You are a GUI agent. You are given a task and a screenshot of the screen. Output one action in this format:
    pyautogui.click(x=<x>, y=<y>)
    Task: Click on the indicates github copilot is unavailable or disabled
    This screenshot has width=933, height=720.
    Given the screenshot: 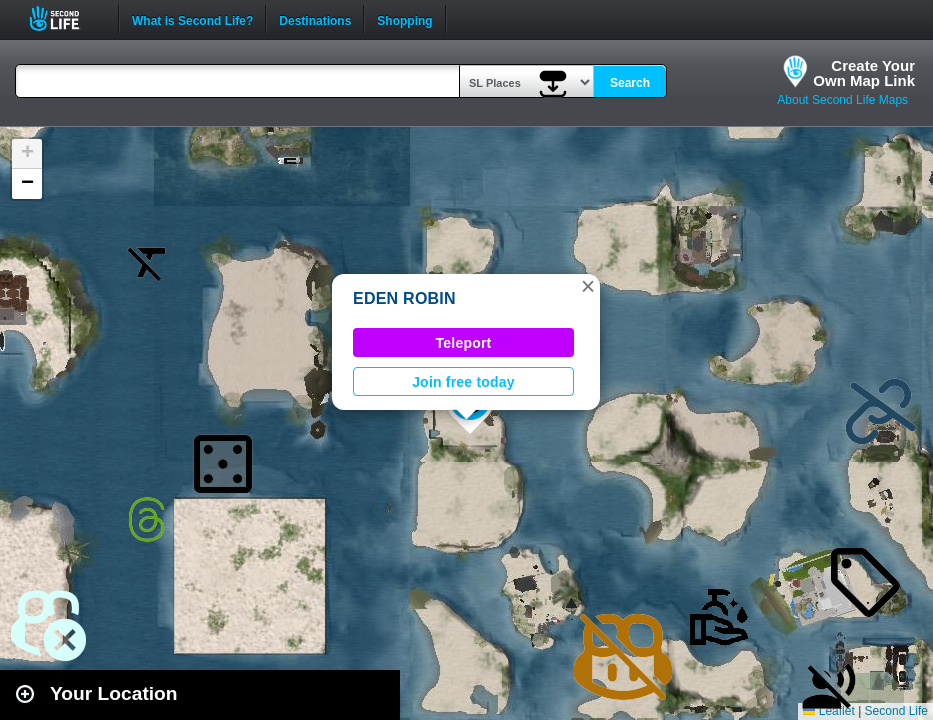 What is the action you would take?
    pyautogui.click(x=623, y=657)
    